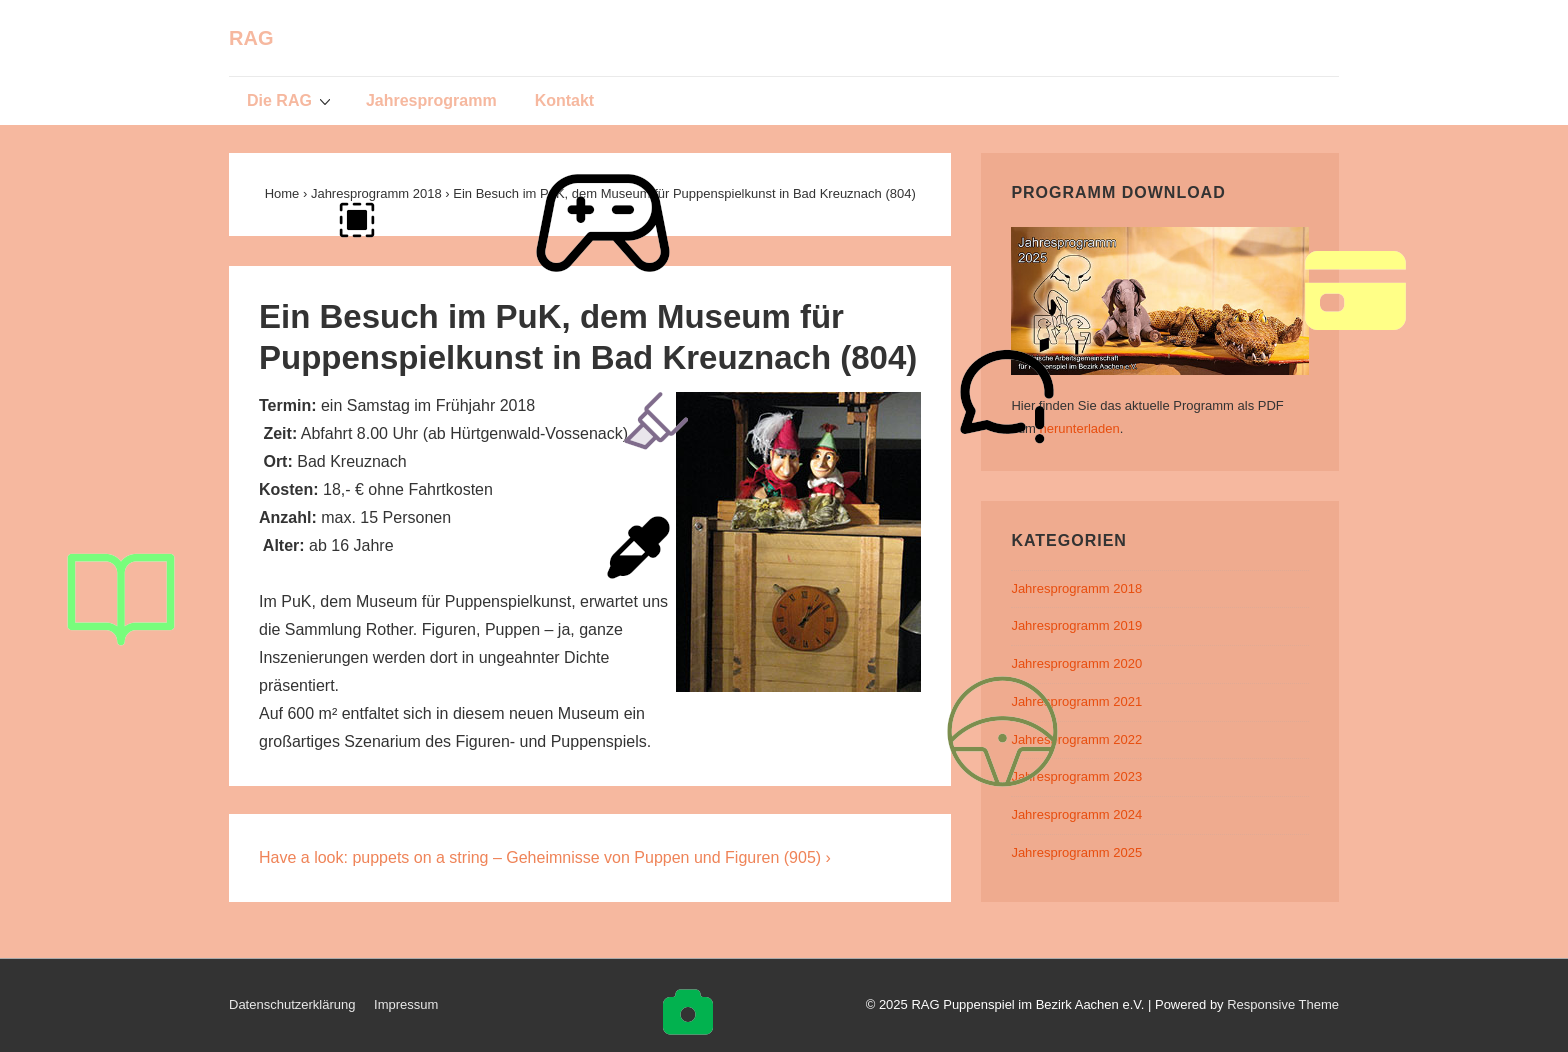  What do you see at coordinates (1007, 392) in the screenshot?
I see `indicates an urgent or important message` at bounding box center [1007, 392].